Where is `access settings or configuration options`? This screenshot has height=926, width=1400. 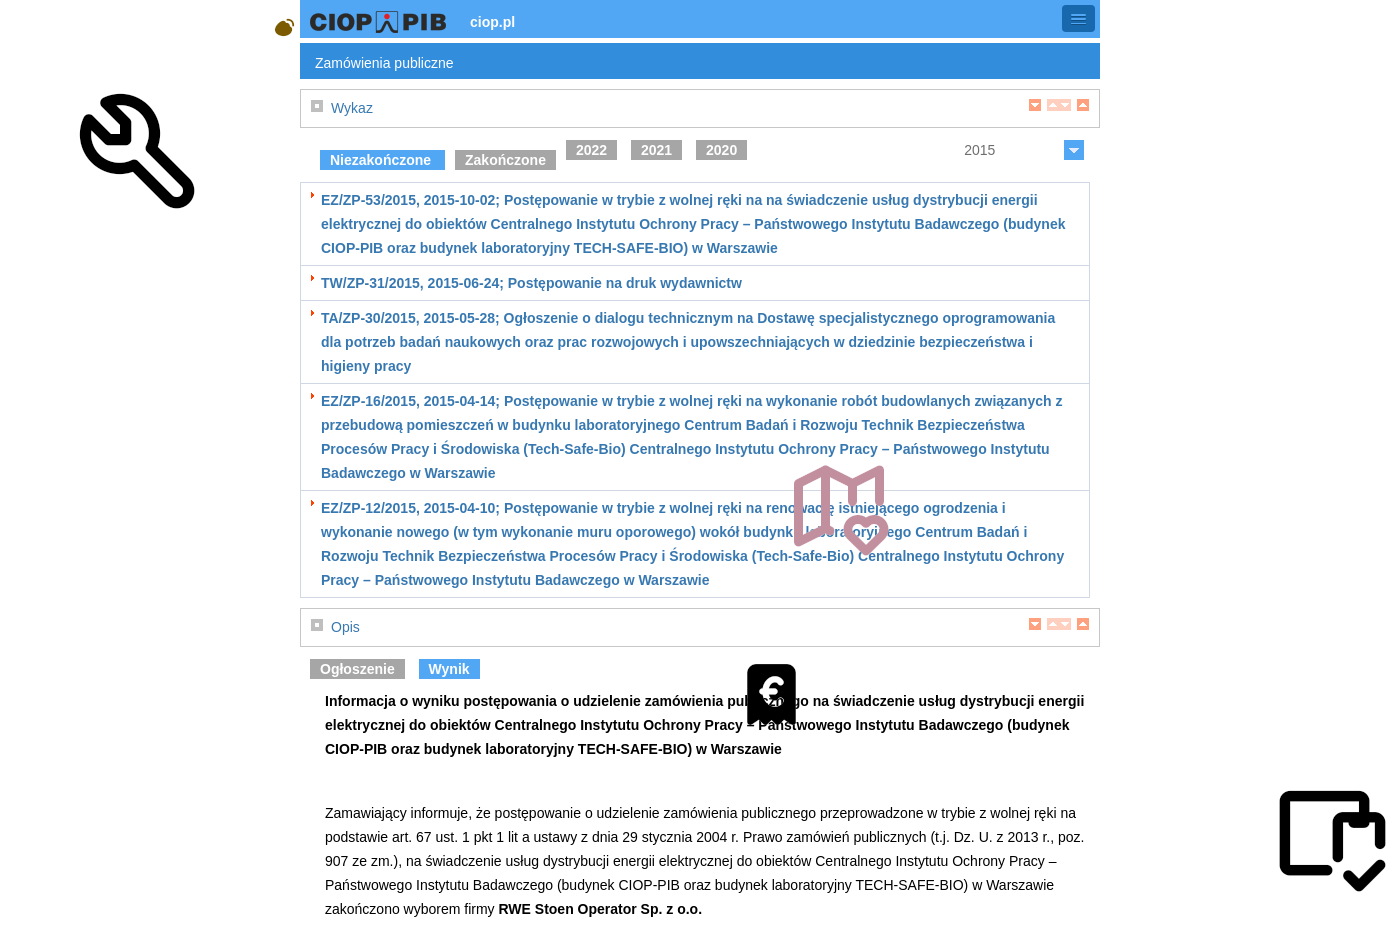
access settings or configuration options is located at coordinates (137, 151).